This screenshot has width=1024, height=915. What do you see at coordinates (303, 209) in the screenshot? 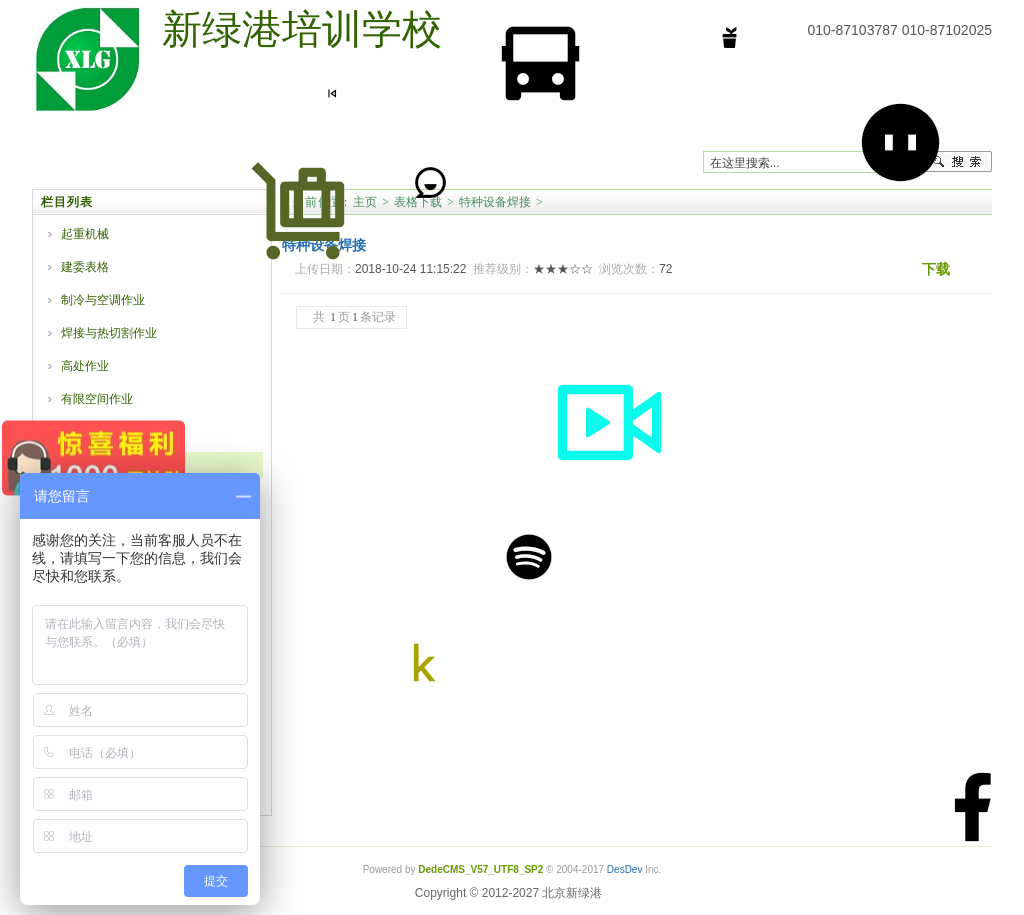
I see `view your luggage or baggage information` at bounding box center [303, 209].